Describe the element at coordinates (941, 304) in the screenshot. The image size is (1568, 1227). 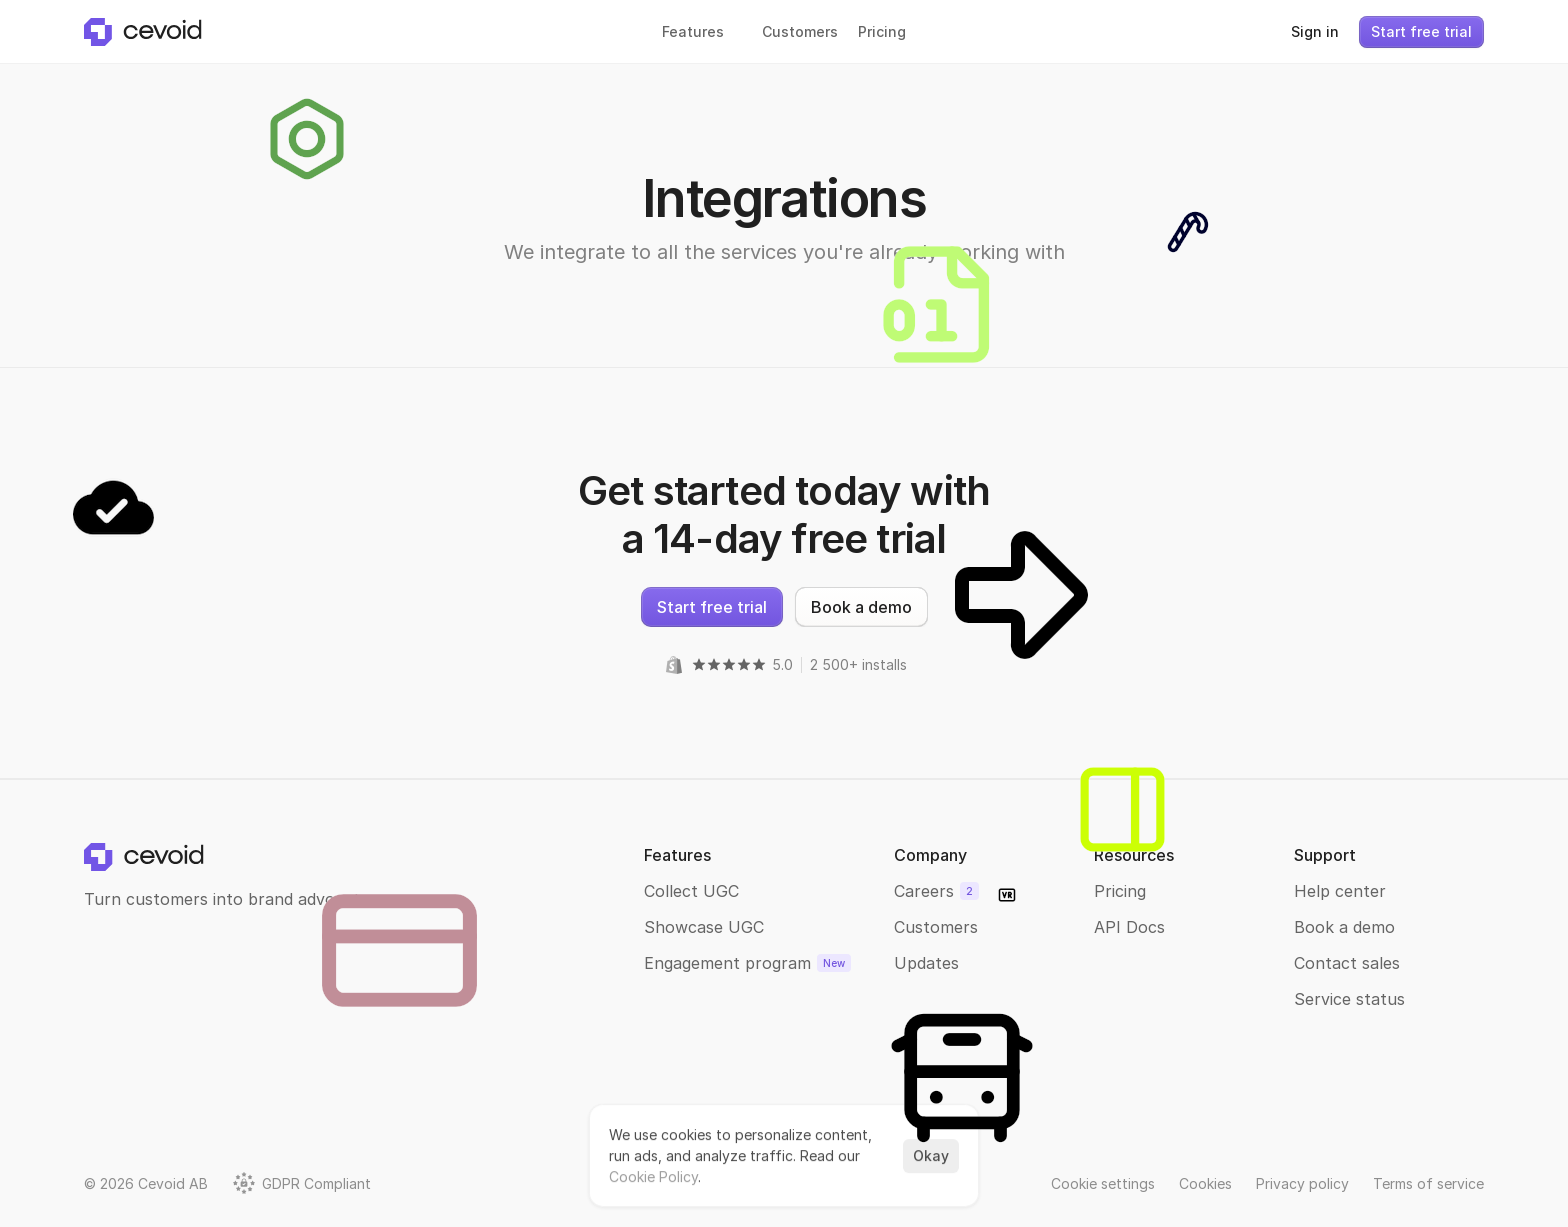
I see `view a binary or data file` at that location.